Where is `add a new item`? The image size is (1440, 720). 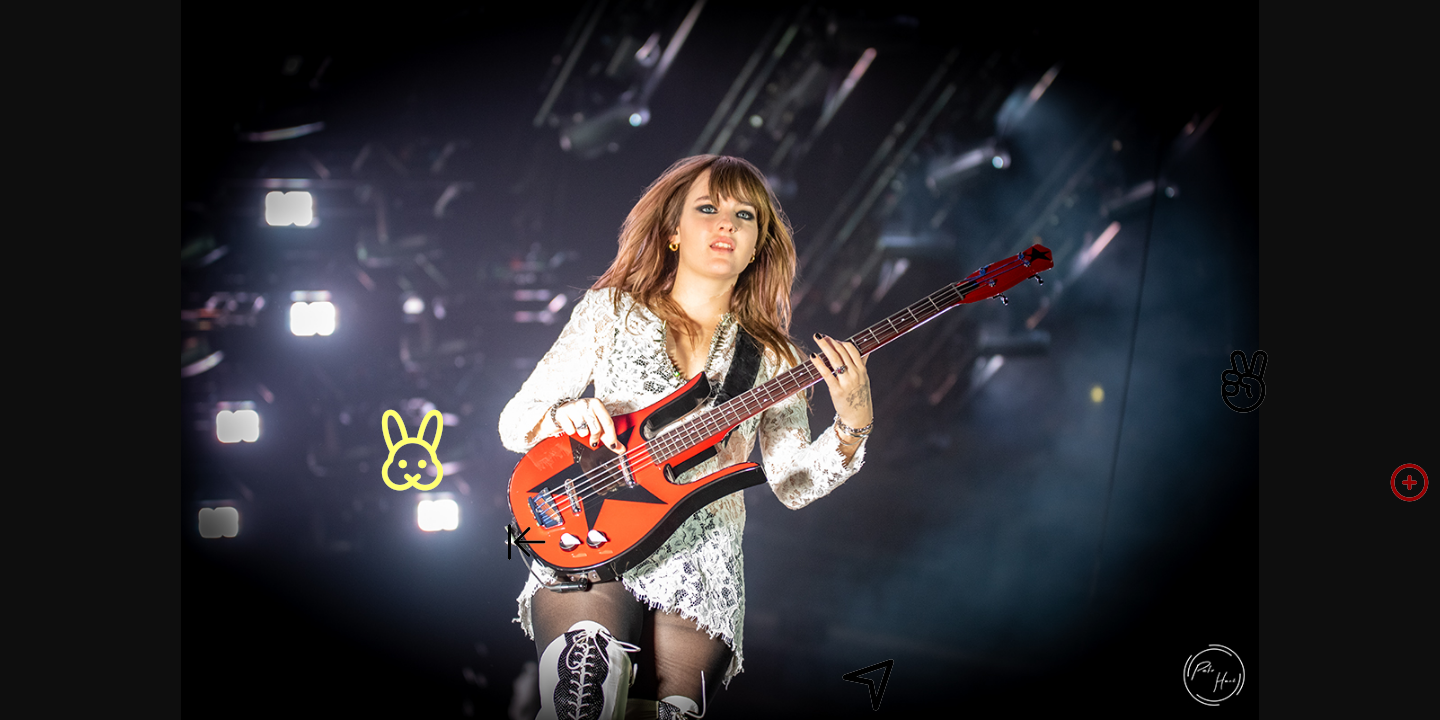
add a new item is located at coordinates (1409, 482).